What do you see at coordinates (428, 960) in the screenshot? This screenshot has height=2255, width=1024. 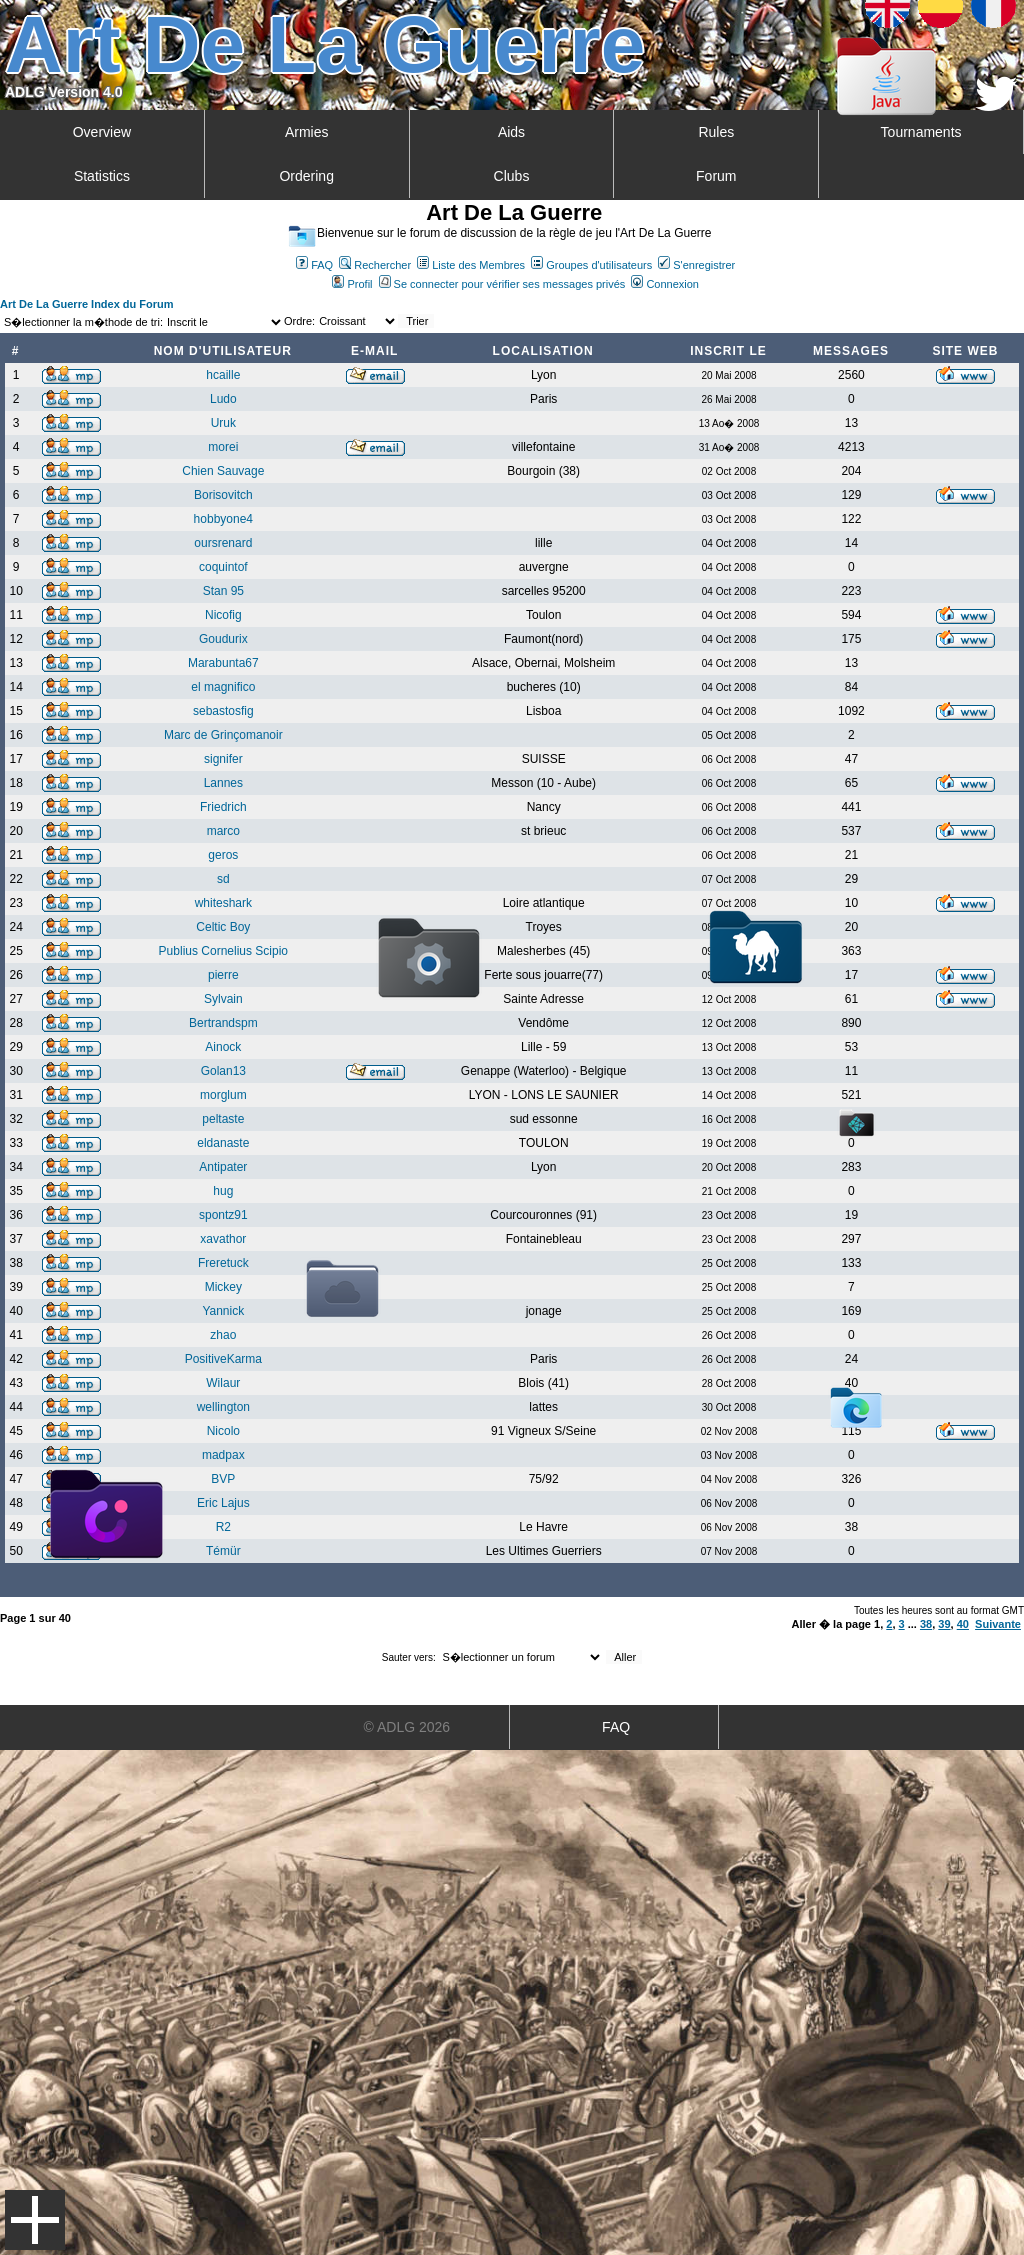 I see `access folder settings or preferences` at bounding box center [428, 960].